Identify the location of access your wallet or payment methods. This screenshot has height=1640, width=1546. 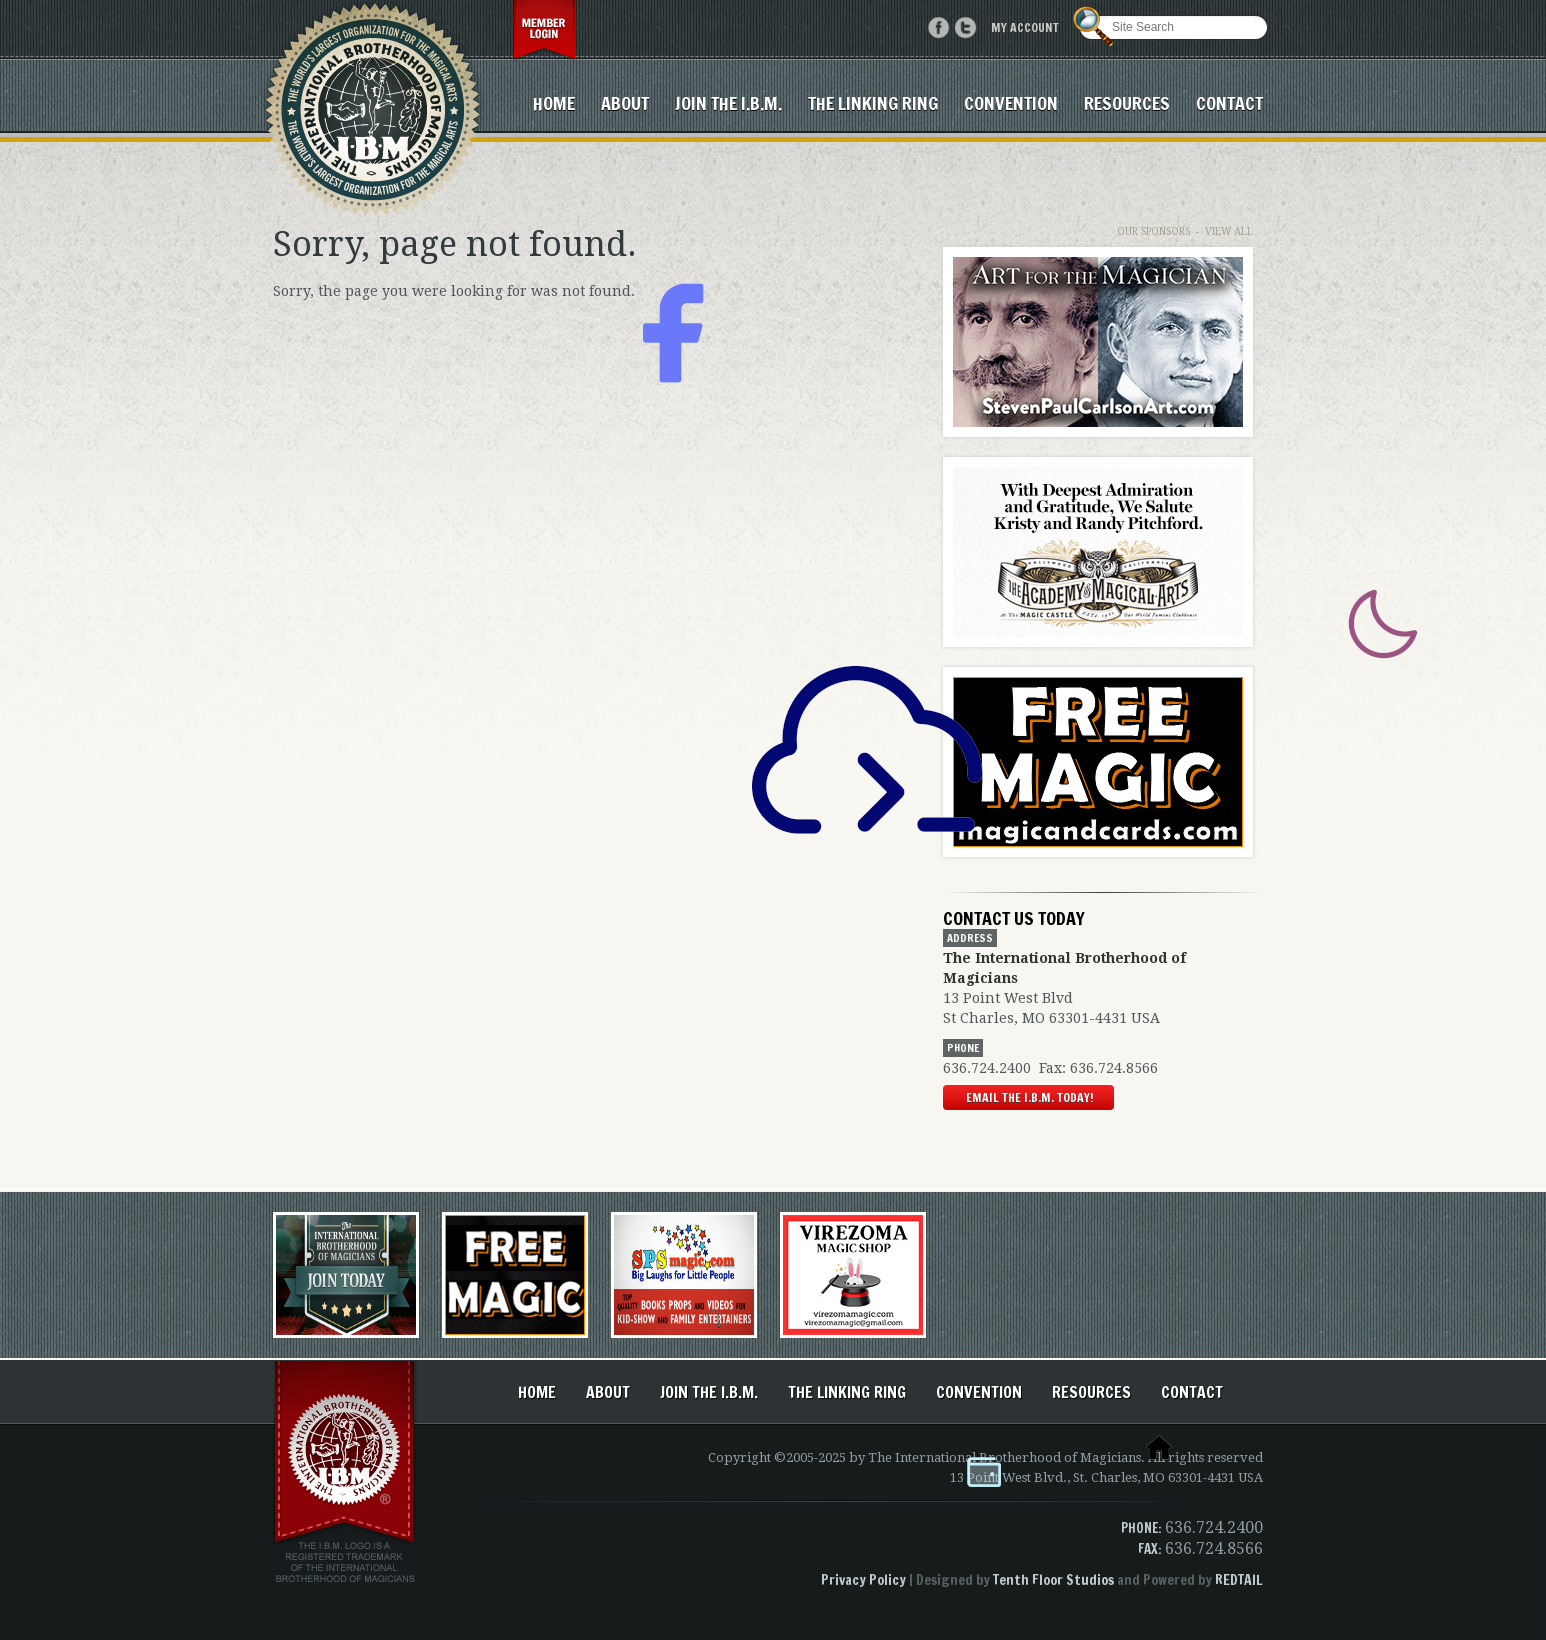
(983, 1473).